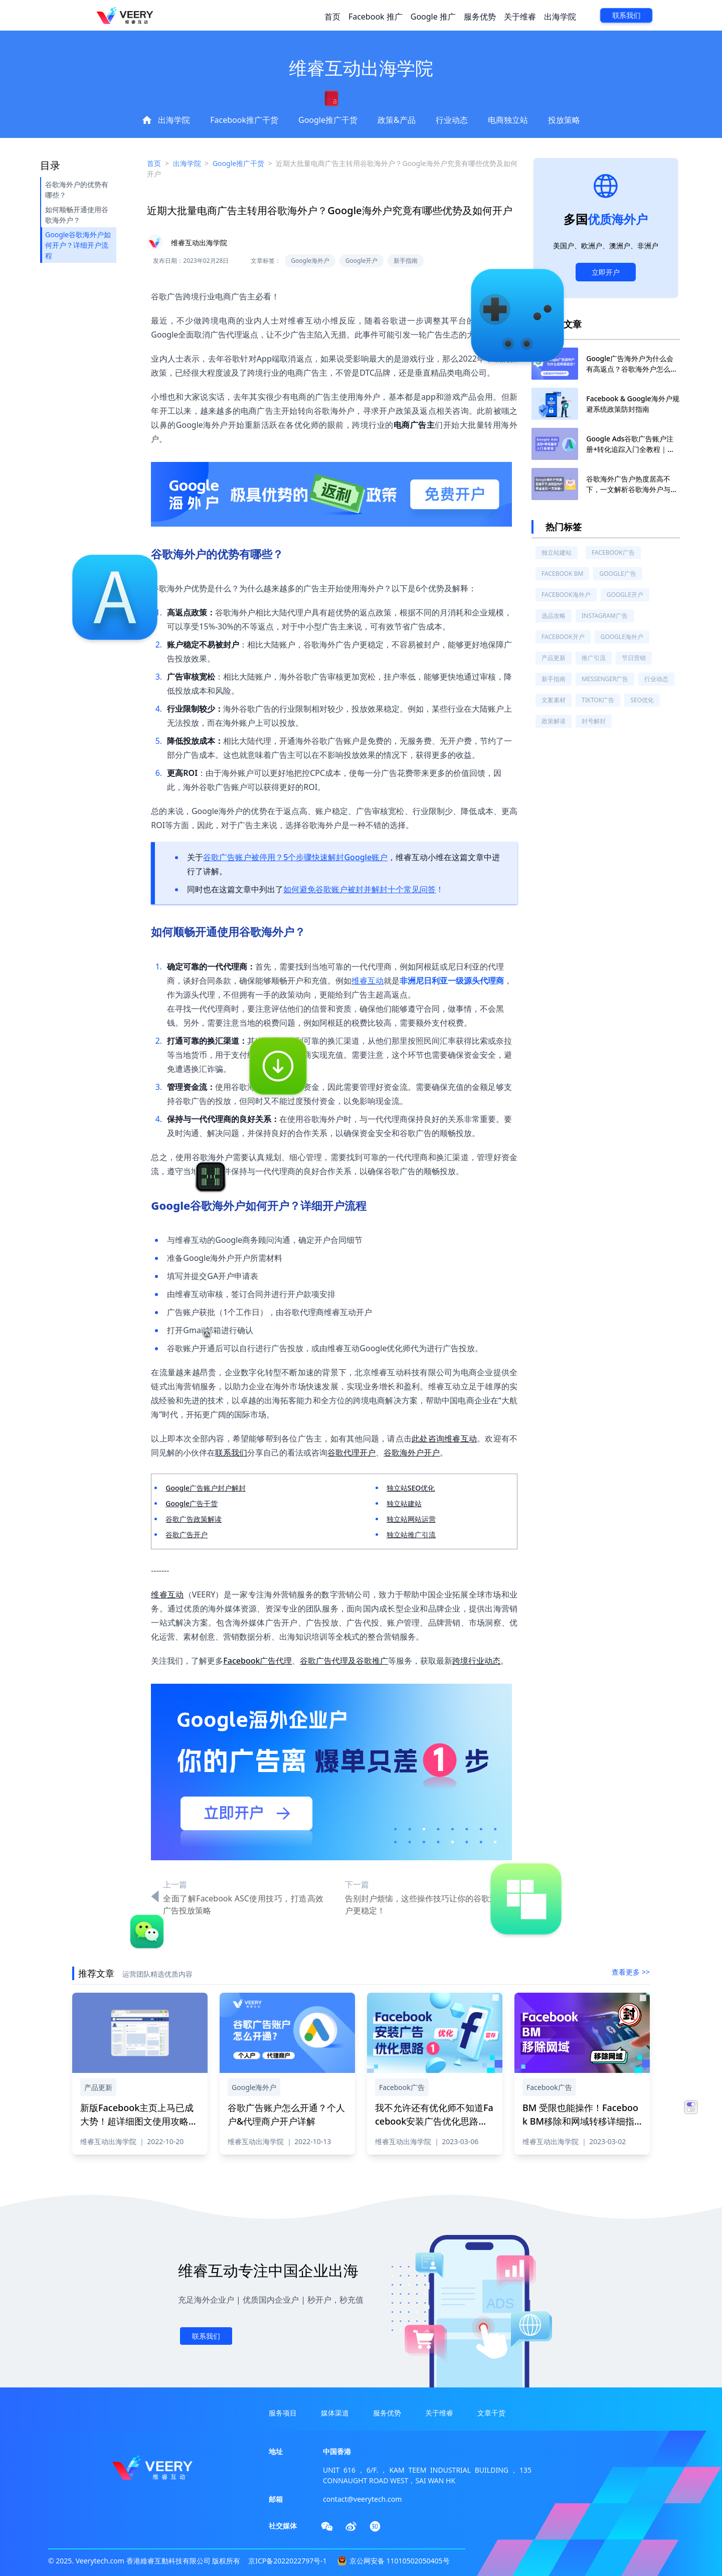  What do you see at coordinates (147, 1931) in the screenshot?
I see `open WeChat messaging app` at bounding box center [147, 1931].